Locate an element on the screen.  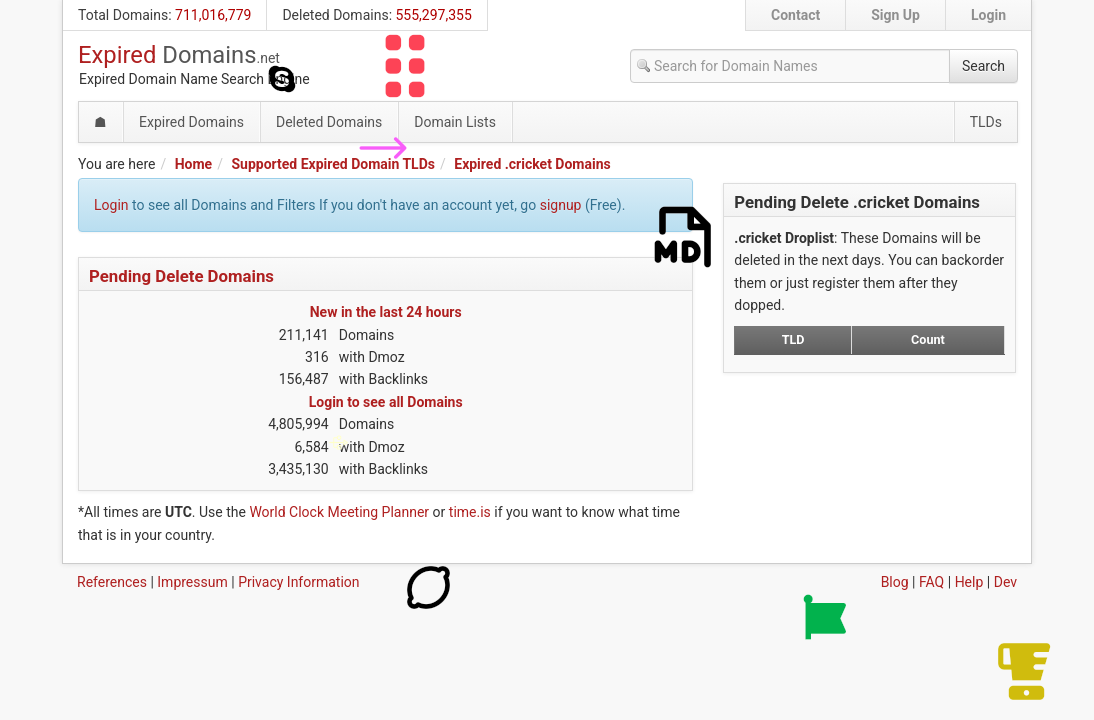
indicates citrus or lemon flavor is located at coordinates (428, 587).